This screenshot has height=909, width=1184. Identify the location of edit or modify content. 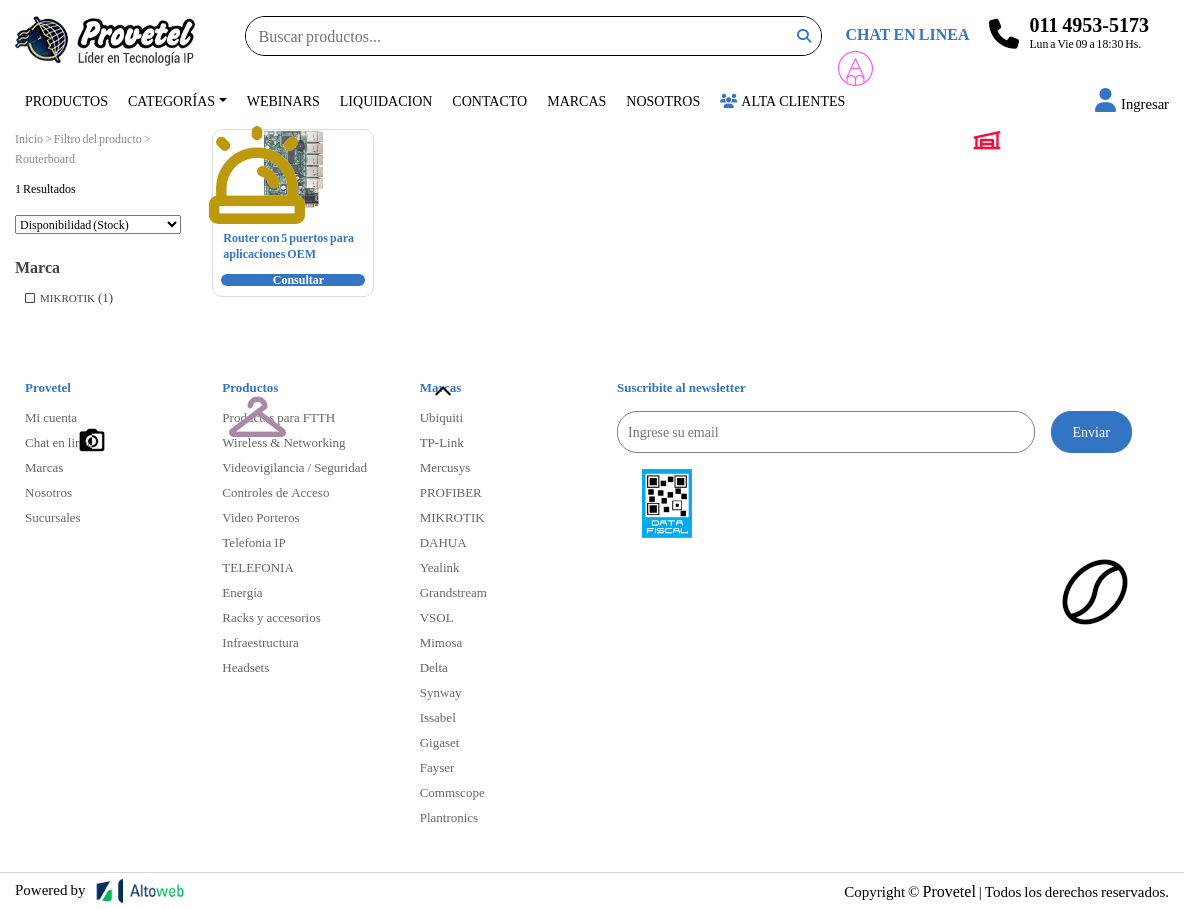
(855, 68).